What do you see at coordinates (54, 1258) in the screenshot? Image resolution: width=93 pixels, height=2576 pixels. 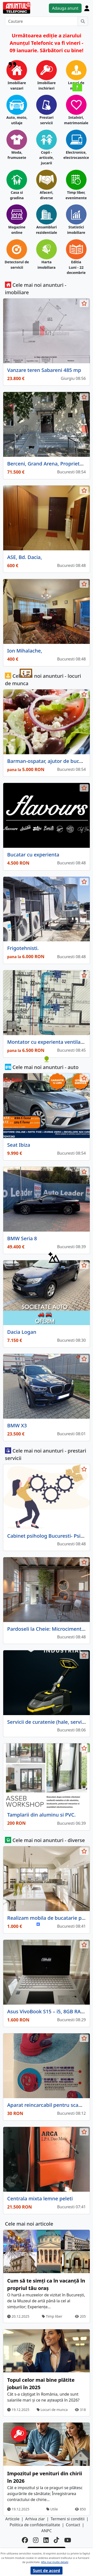 I see `generate AI-enhanced landscape images` at bounding box center [54, 1258].